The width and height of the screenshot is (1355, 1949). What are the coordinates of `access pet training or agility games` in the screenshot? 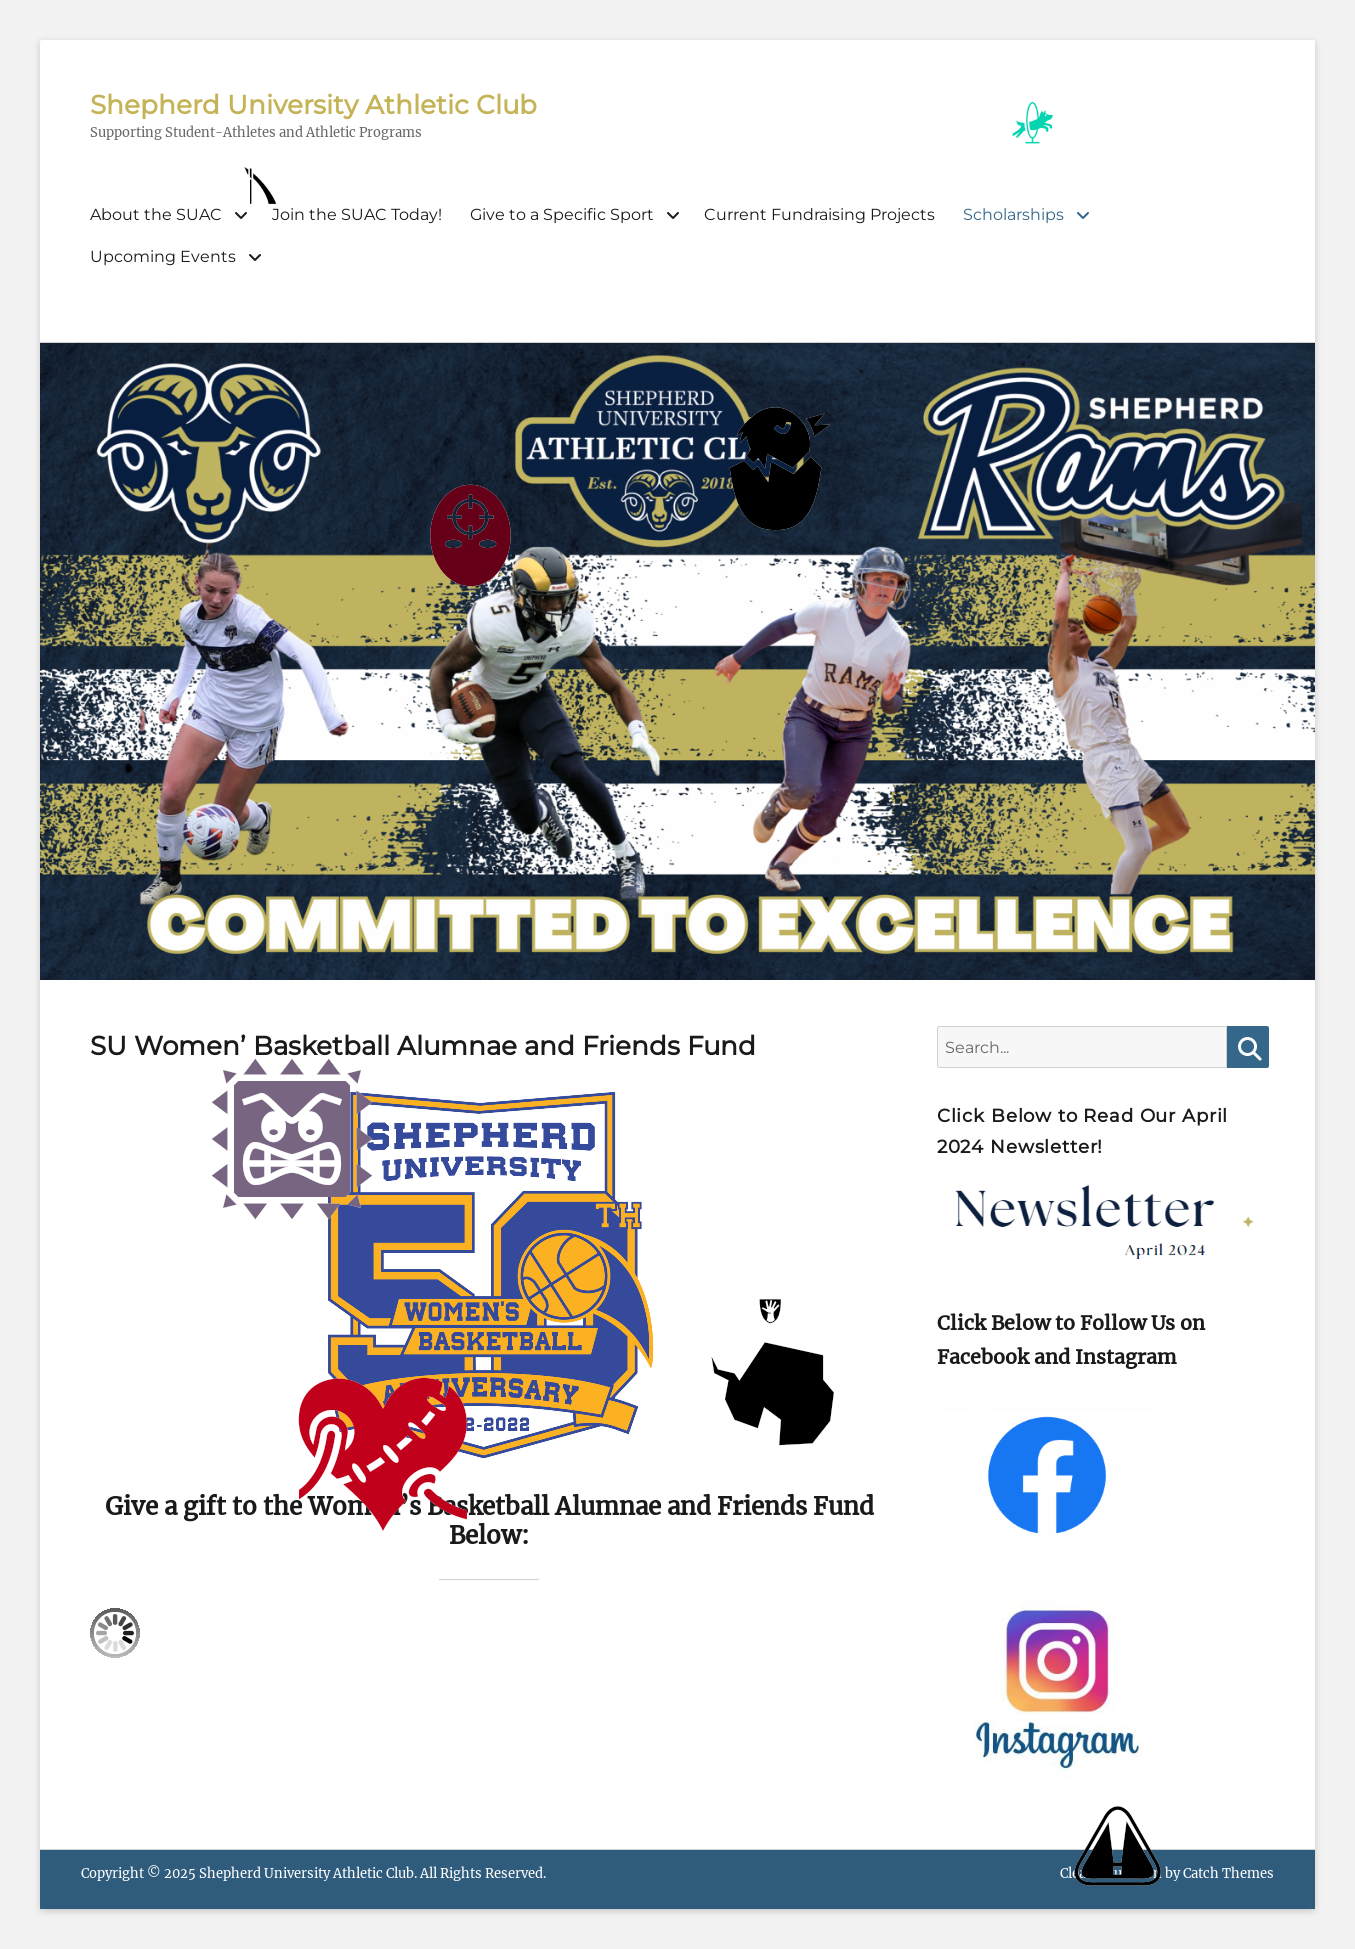 It's located at (1032, 122).